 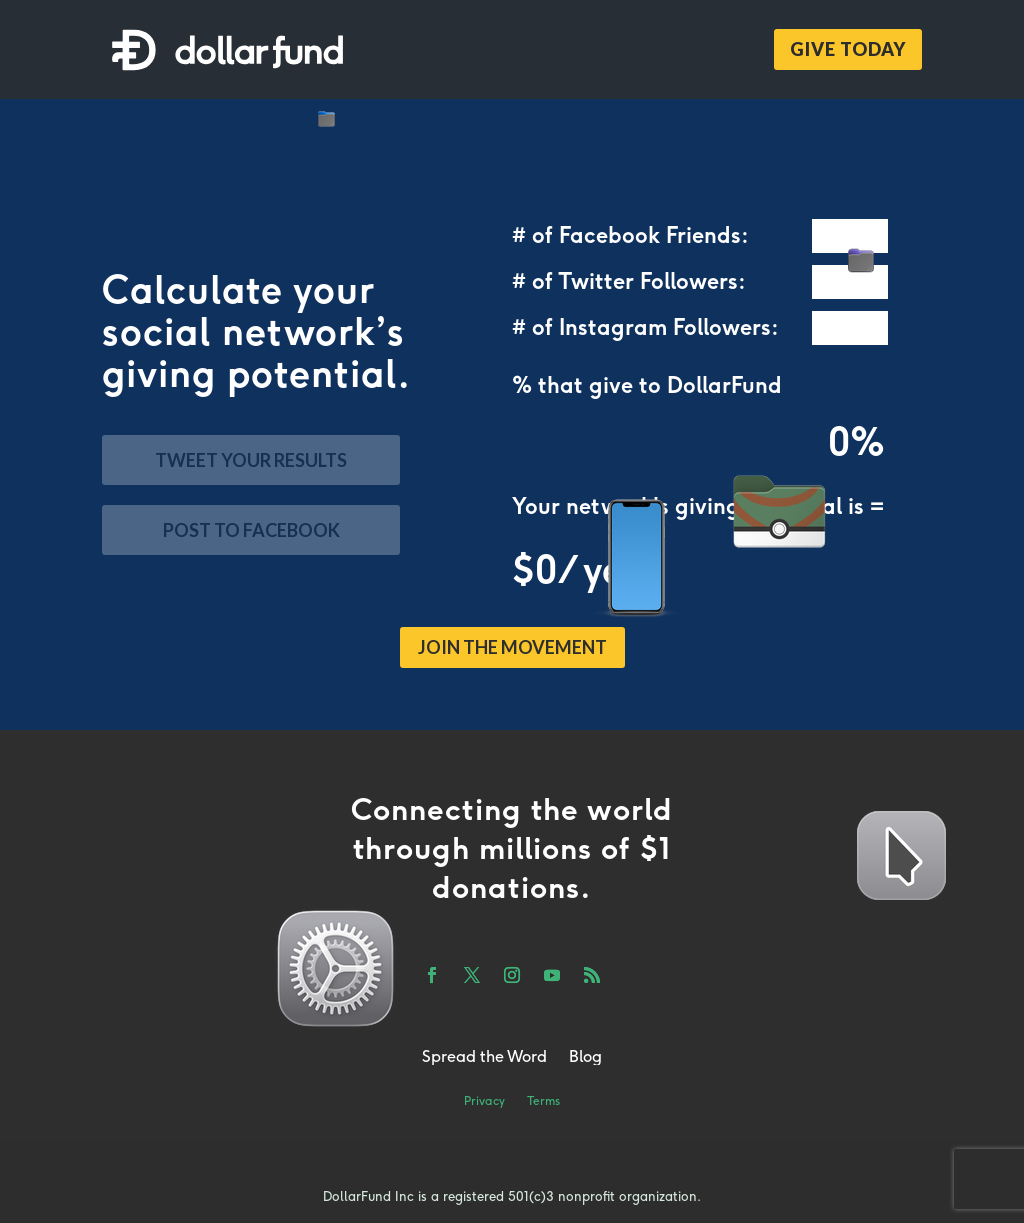 I want to click on connect to or manage your iPhone, so click(x=636, y=558).